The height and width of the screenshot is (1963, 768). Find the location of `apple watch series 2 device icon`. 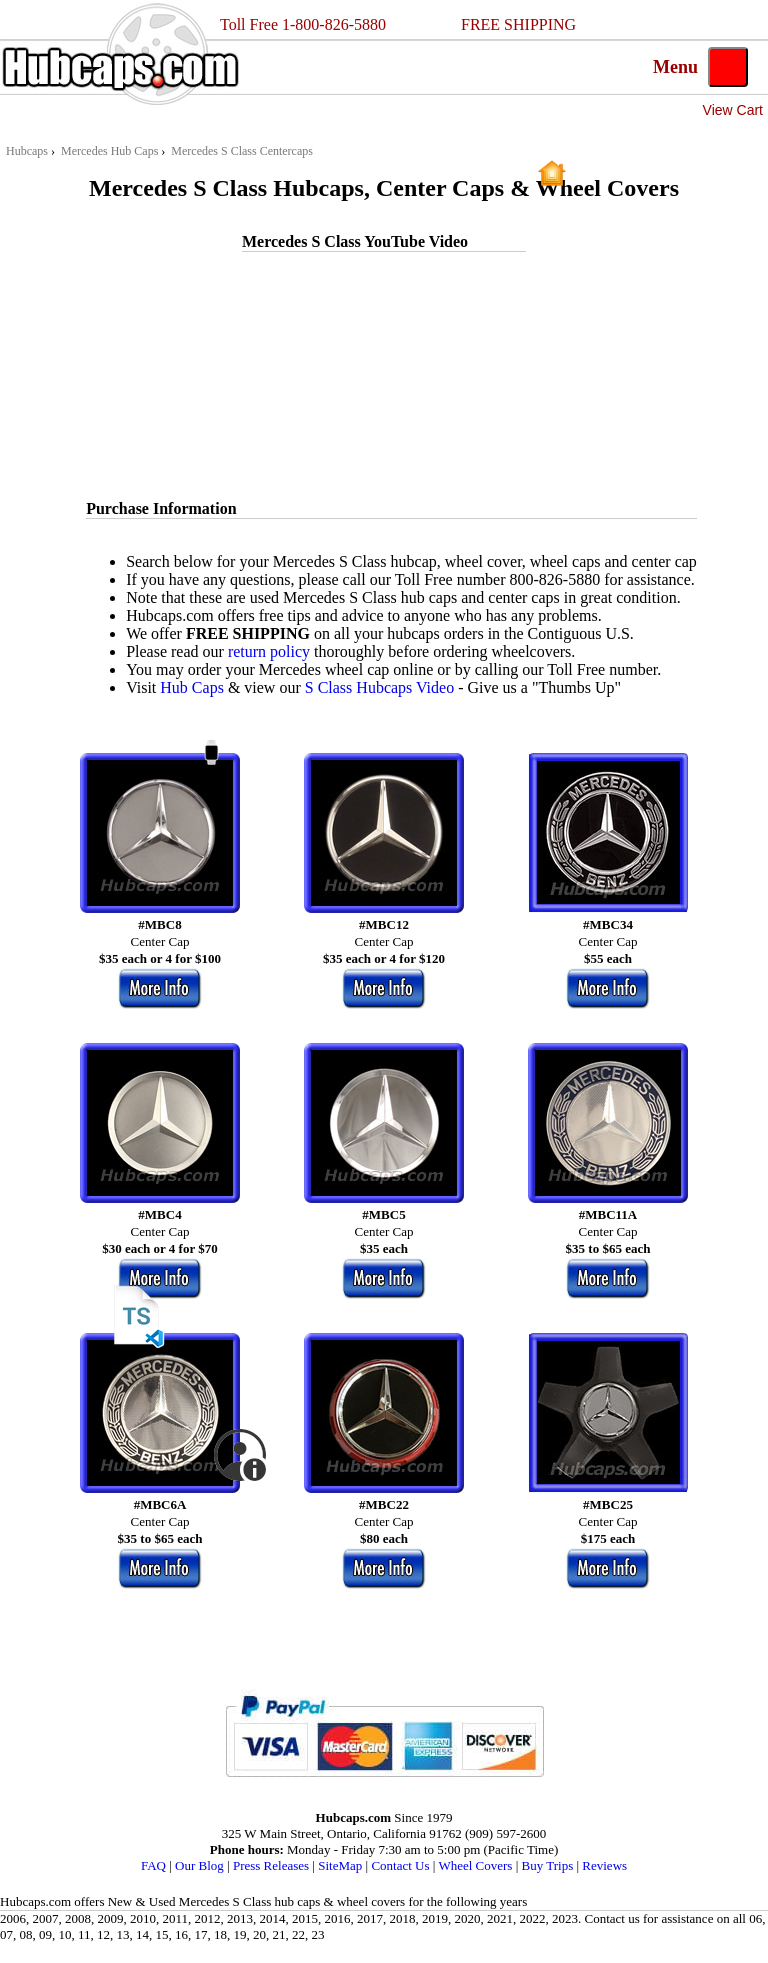

apple watch series 2 device icon is located at coordinates (211, 752).